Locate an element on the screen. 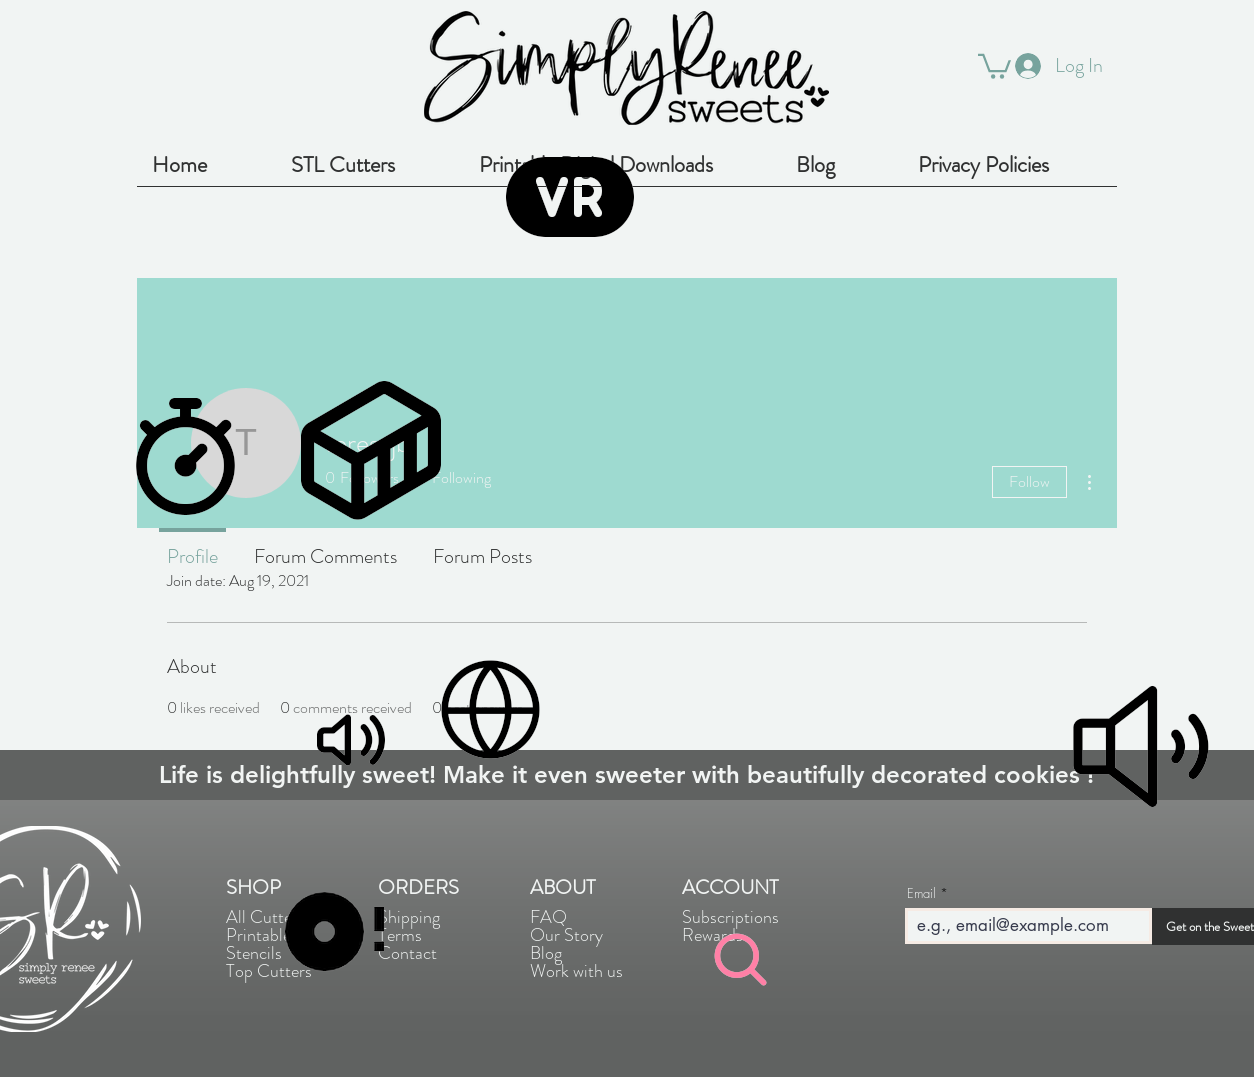 This screenshot has height=1077, width=1254. view container or package details is located at coordinates (371, 451).